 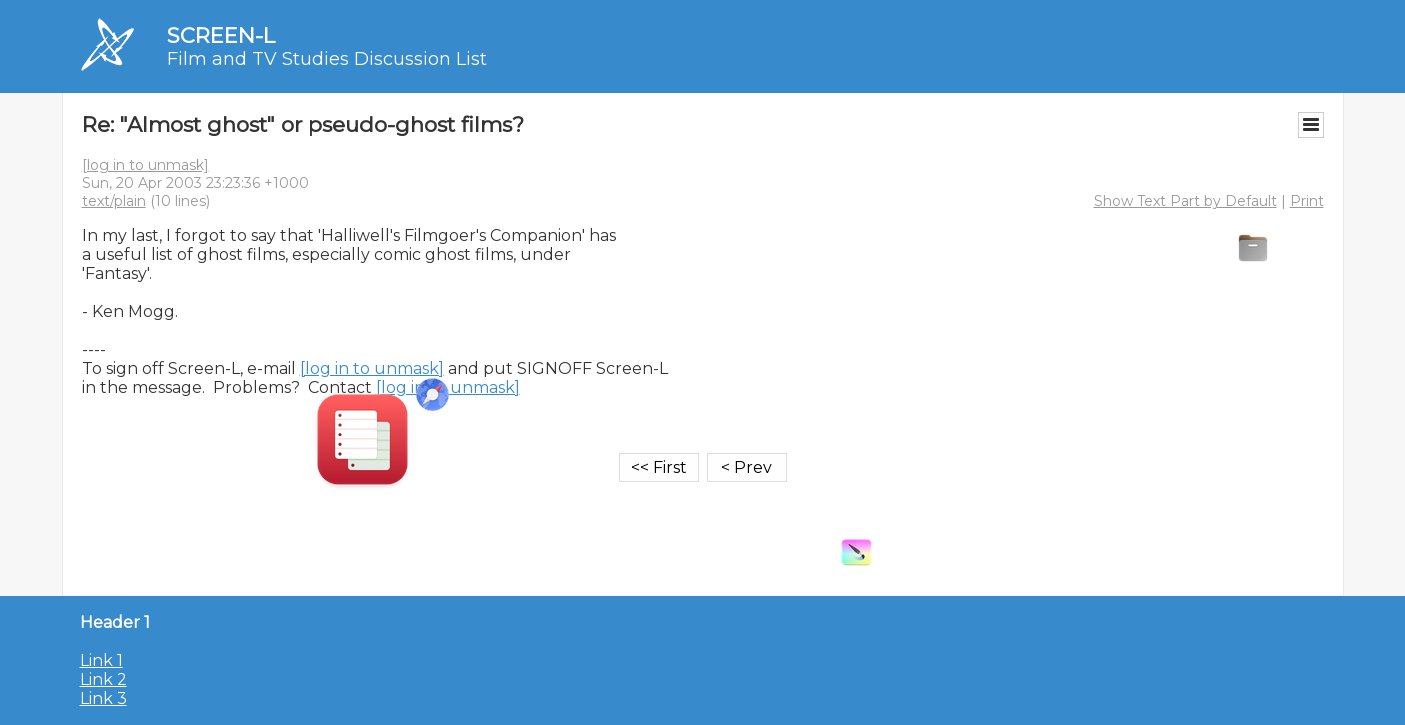 I want to click on open a Krita project file, so click(x=856, y=551).